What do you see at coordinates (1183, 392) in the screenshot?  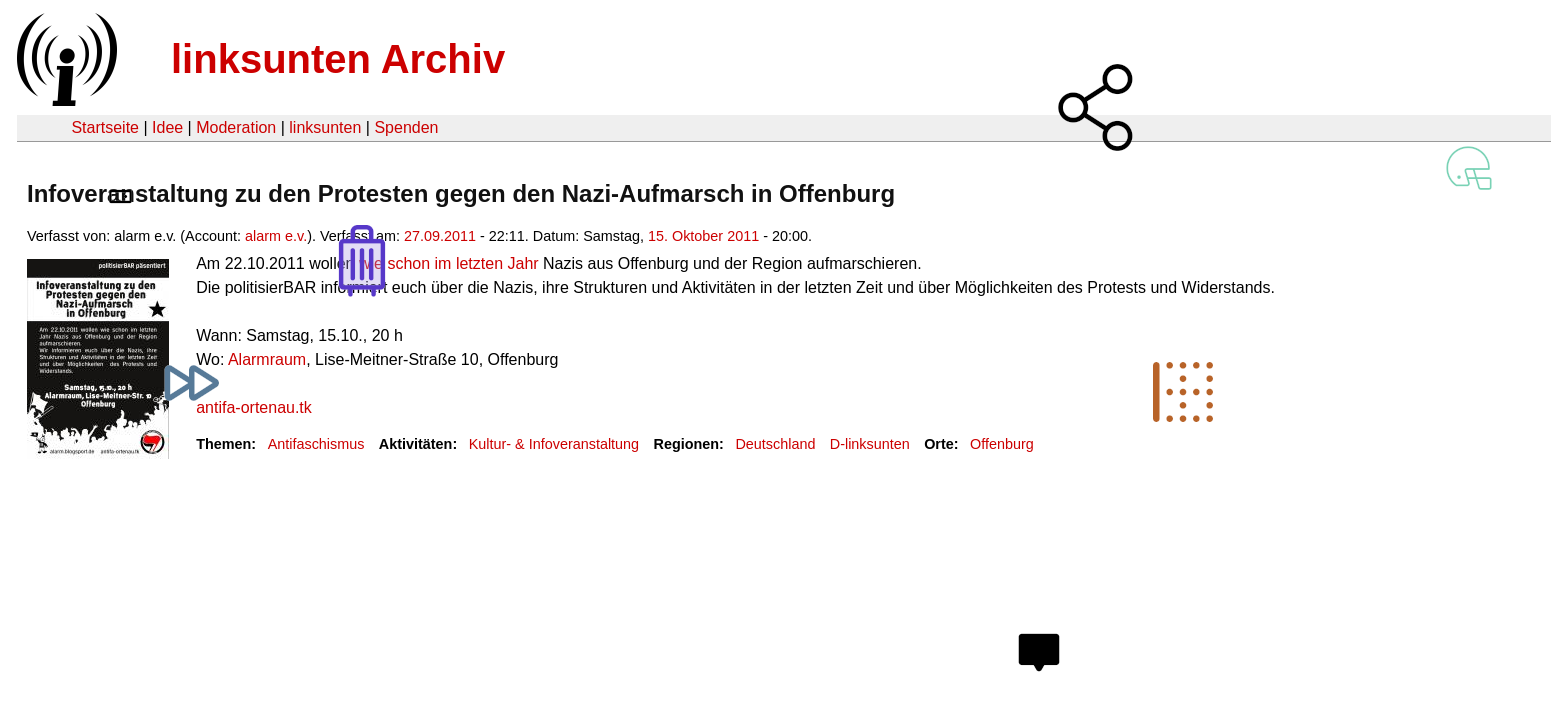 I see `apply left border to selected cells` at bounding box center [1183, 392].